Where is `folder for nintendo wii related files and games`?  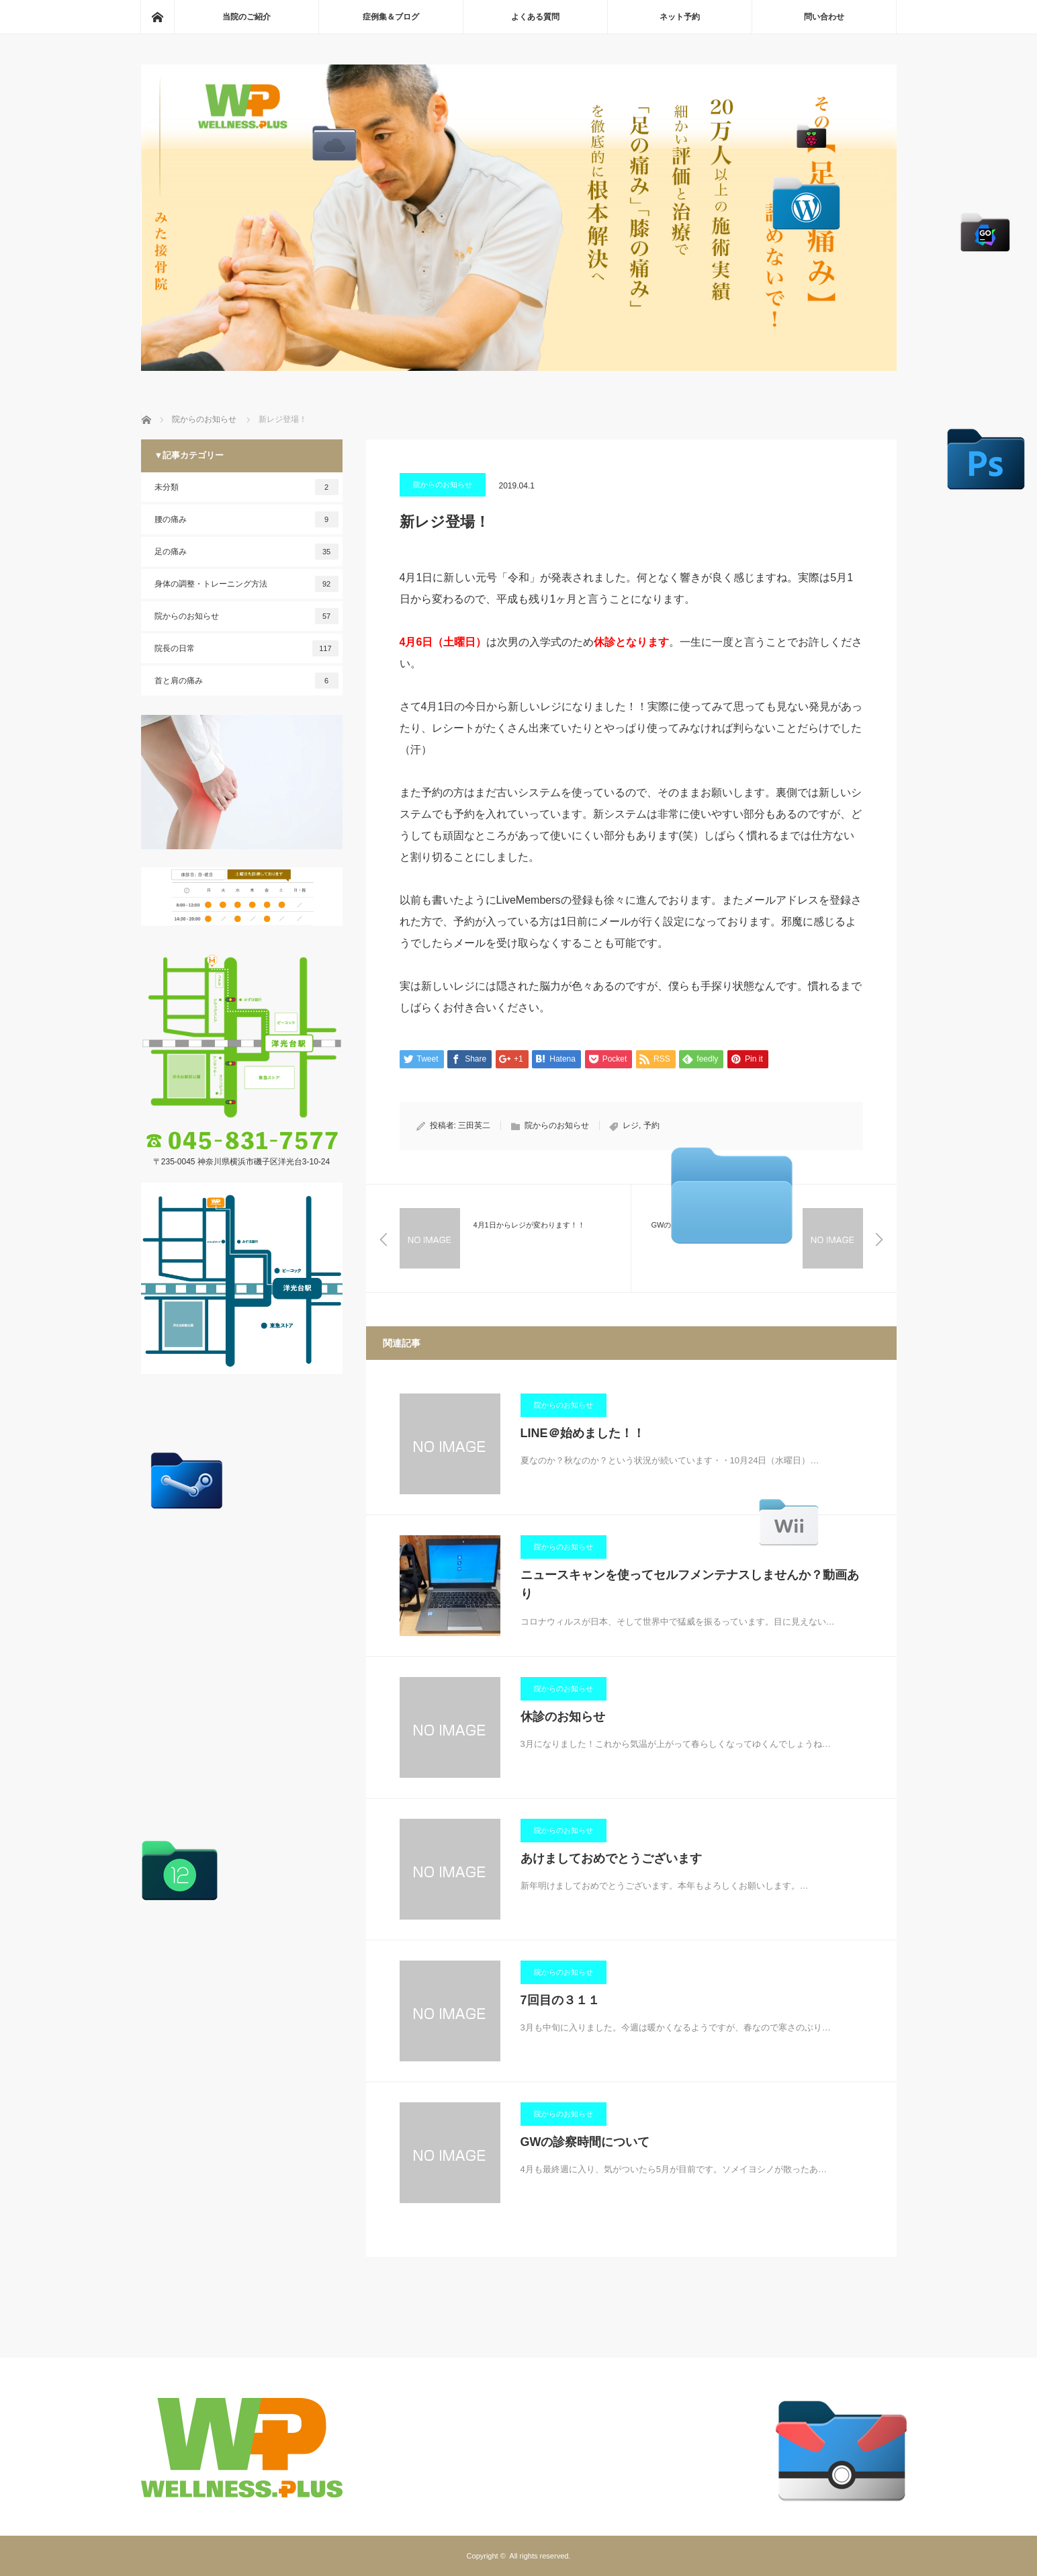 folder for nintendo wii related files and games is located at coordinates (788, 1524).